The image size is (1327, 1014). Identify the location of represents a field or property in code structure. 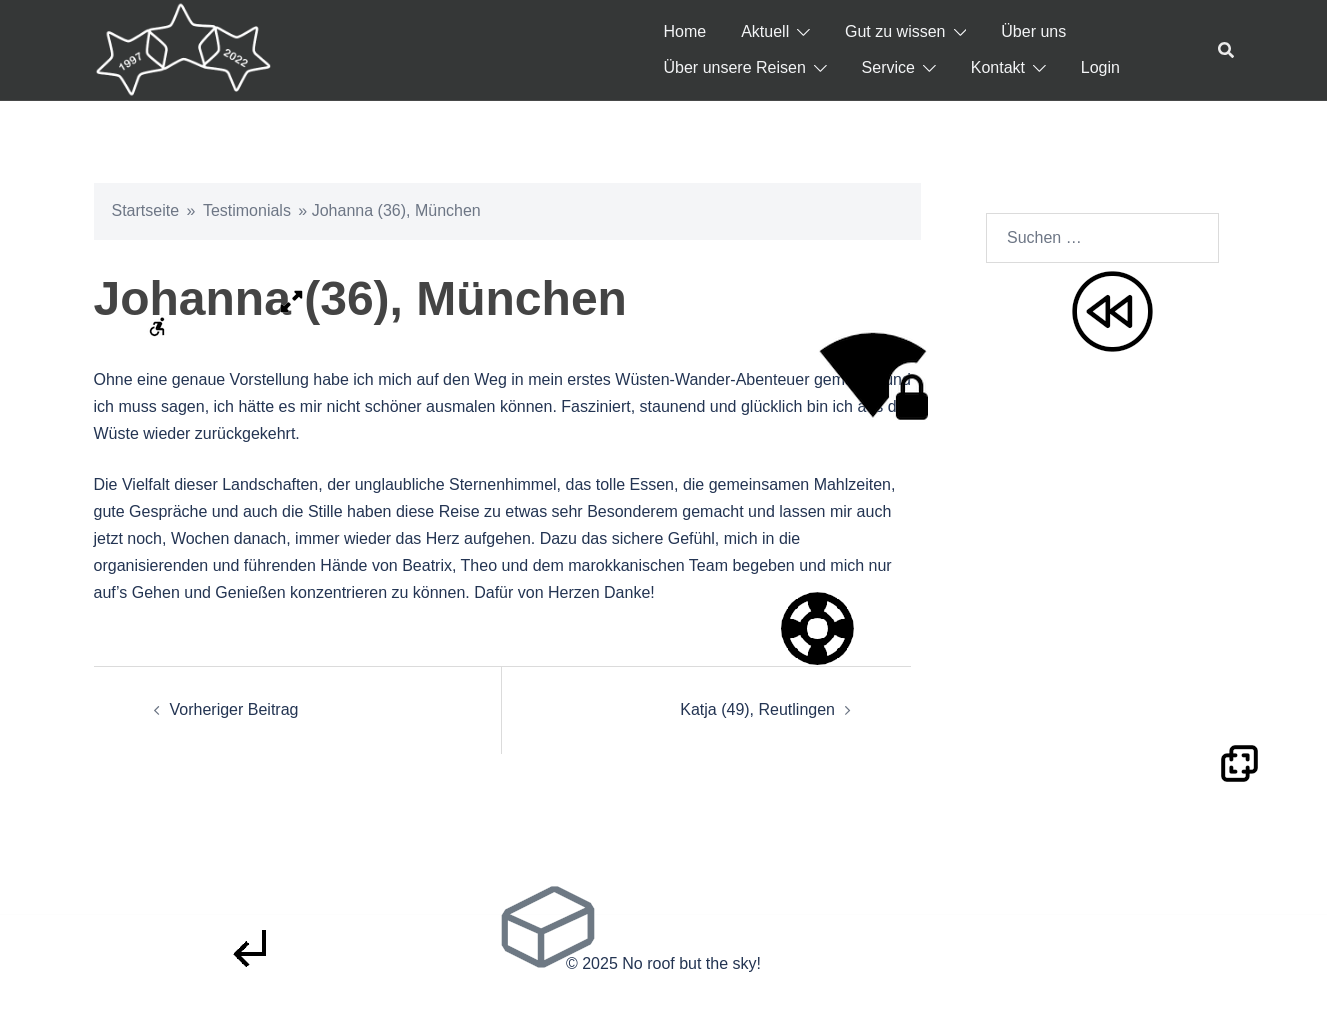
(548, 926).